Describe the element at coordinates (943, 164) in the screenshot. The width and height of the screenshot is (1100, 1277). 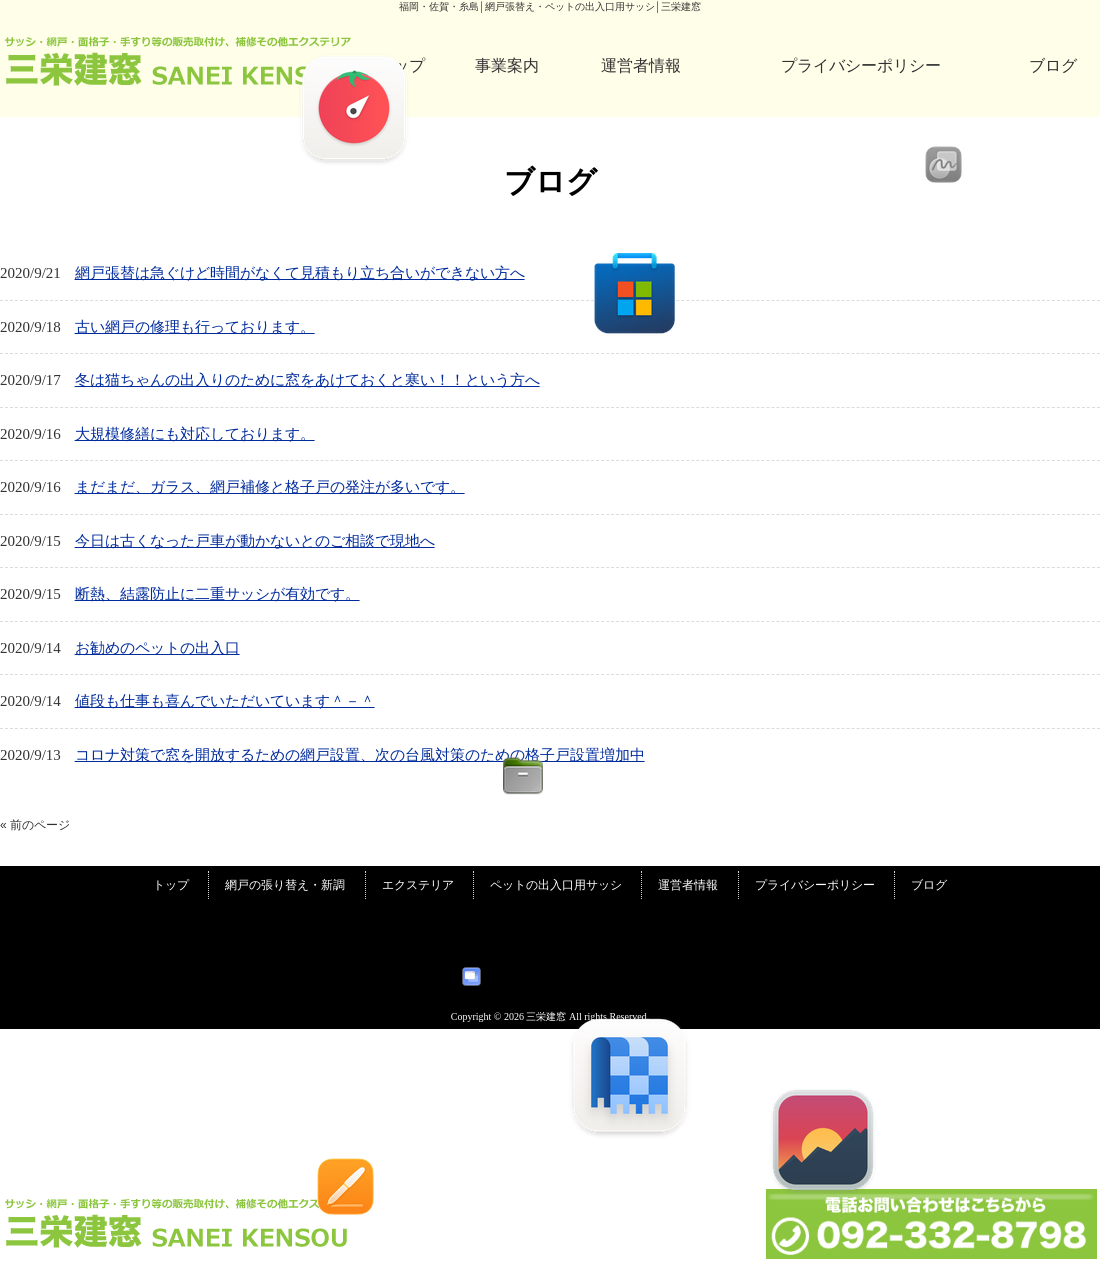
I see `open freeform app for brainstorming and sketching` at that location.